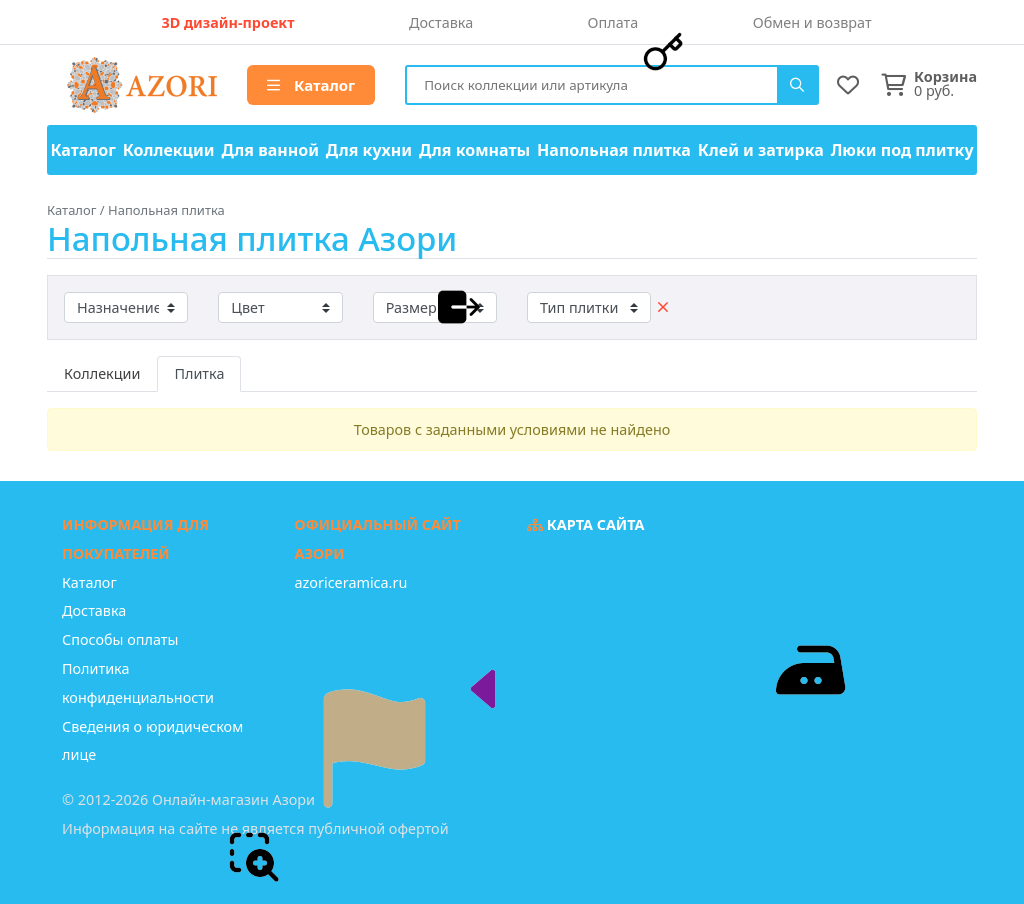 This screenshot has width=1024, height=904. I want to click on flag or report content, so click(374, 748).